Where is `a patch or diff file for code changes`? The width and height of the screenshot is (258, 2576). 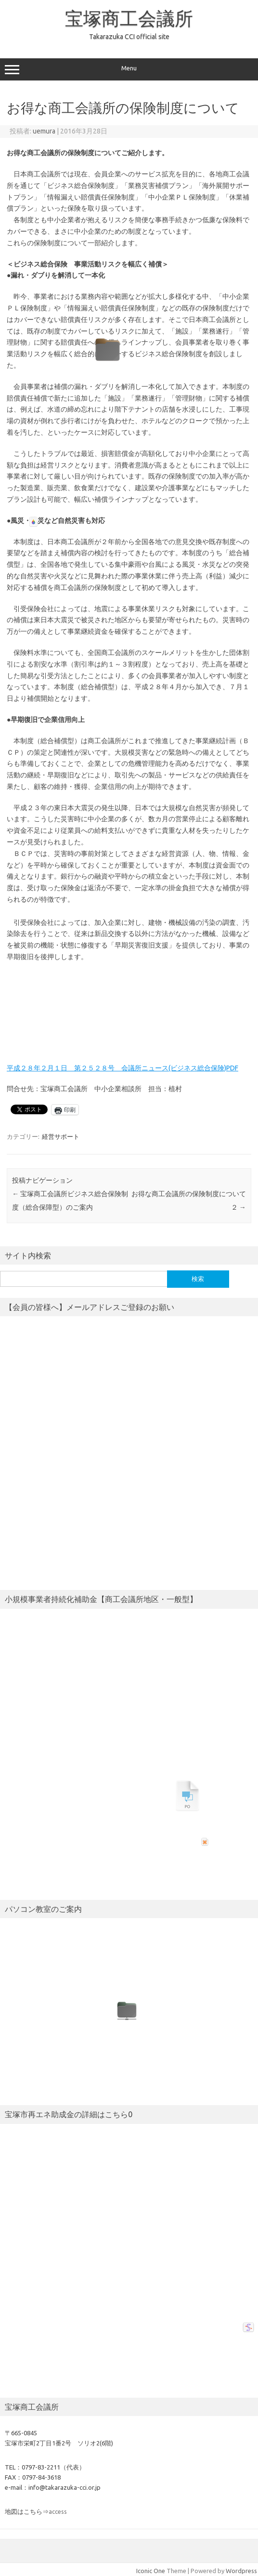
a patch or diff file for code changes is located at coordinates (205, 1842).